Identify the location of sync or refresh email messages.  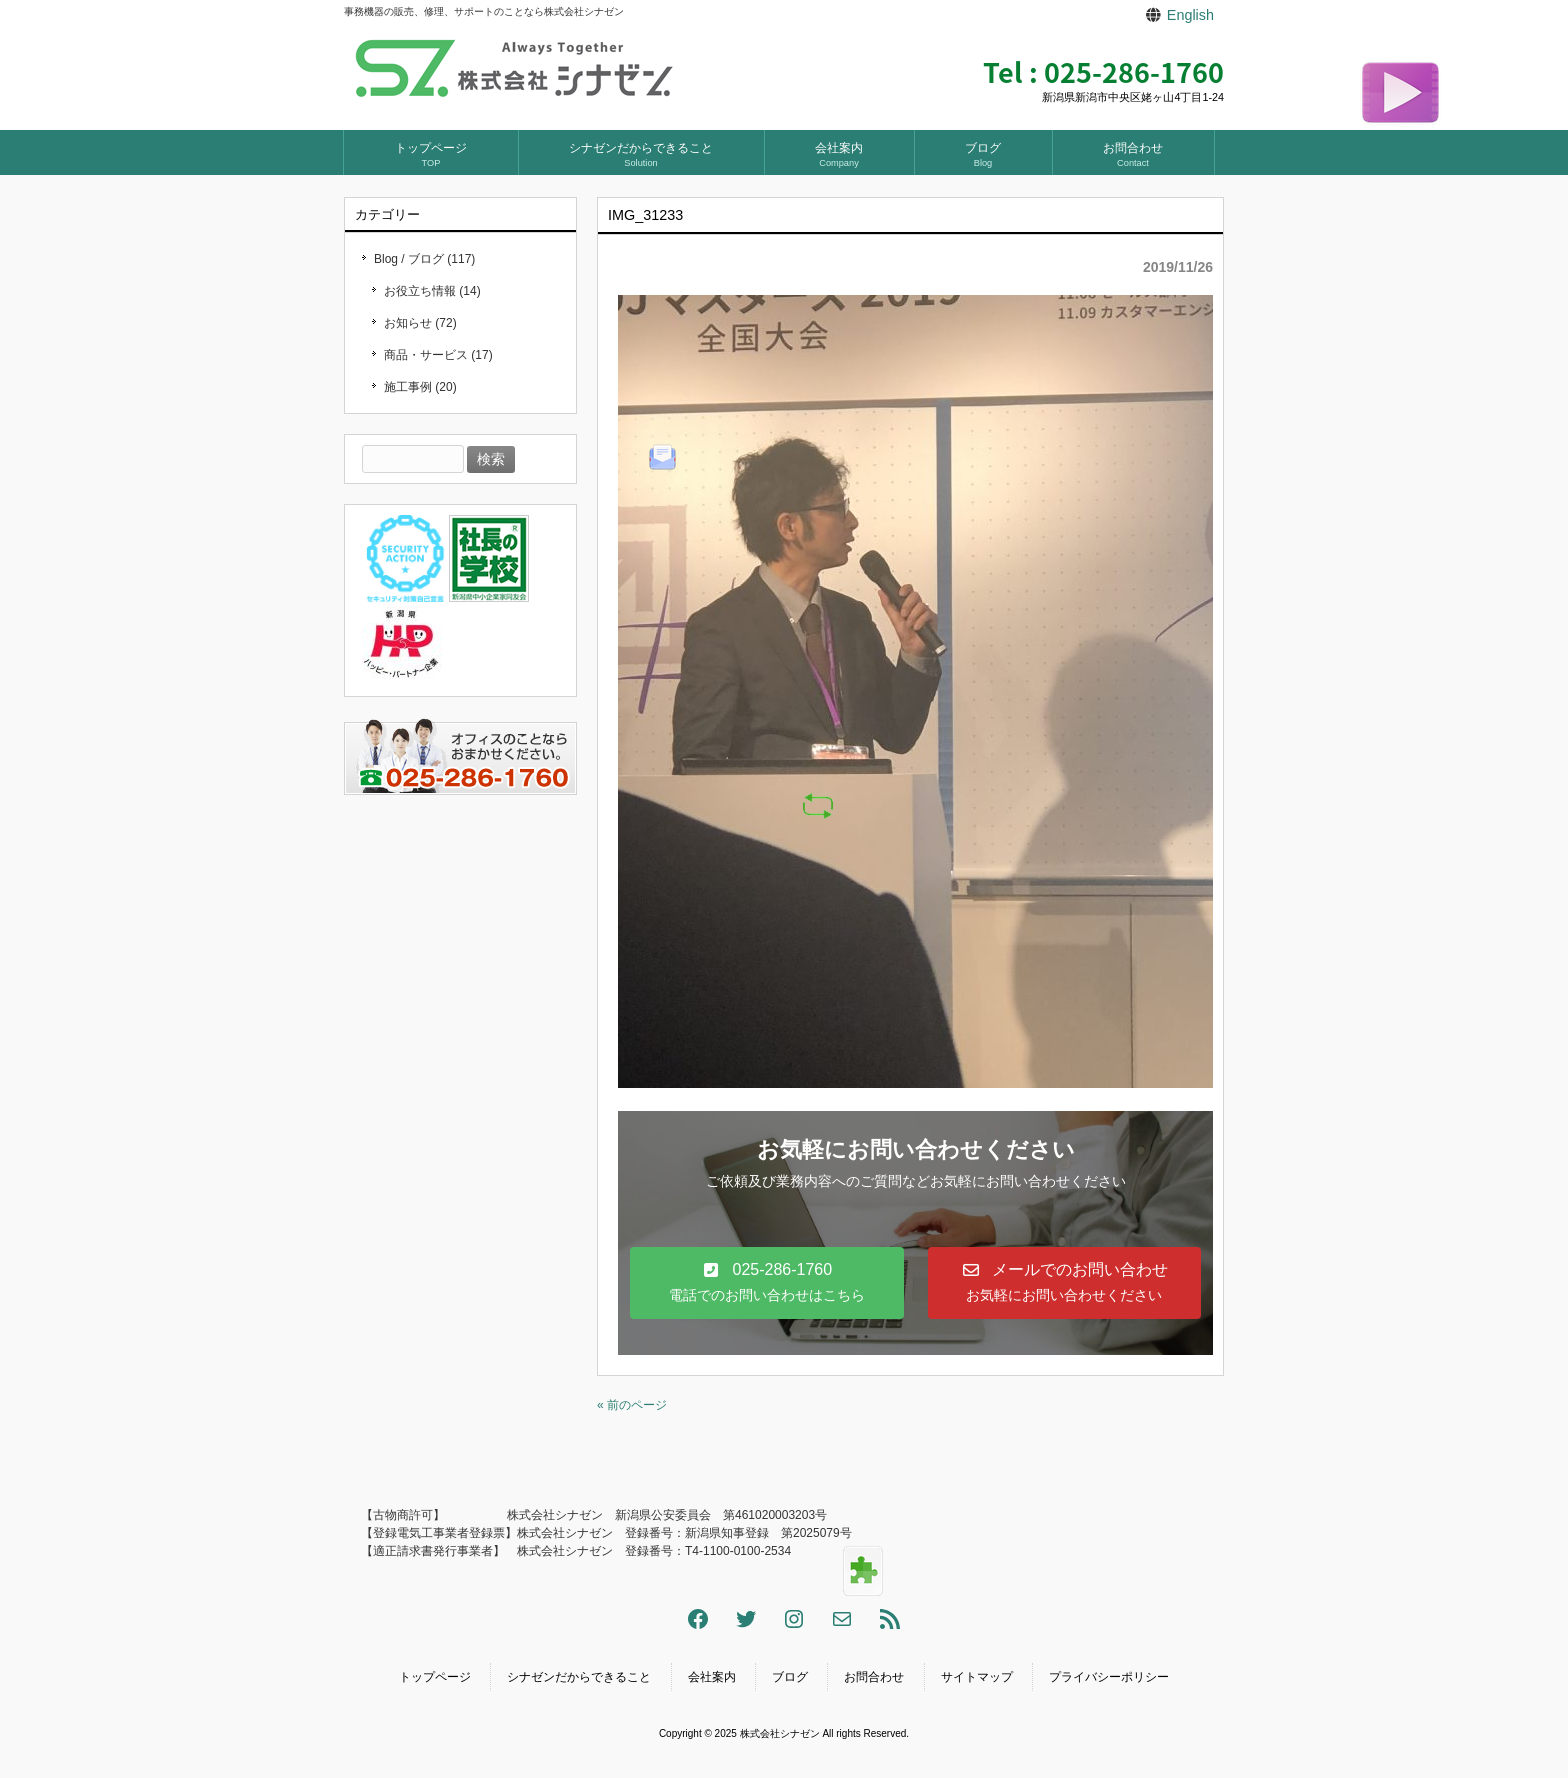
(818, 806).